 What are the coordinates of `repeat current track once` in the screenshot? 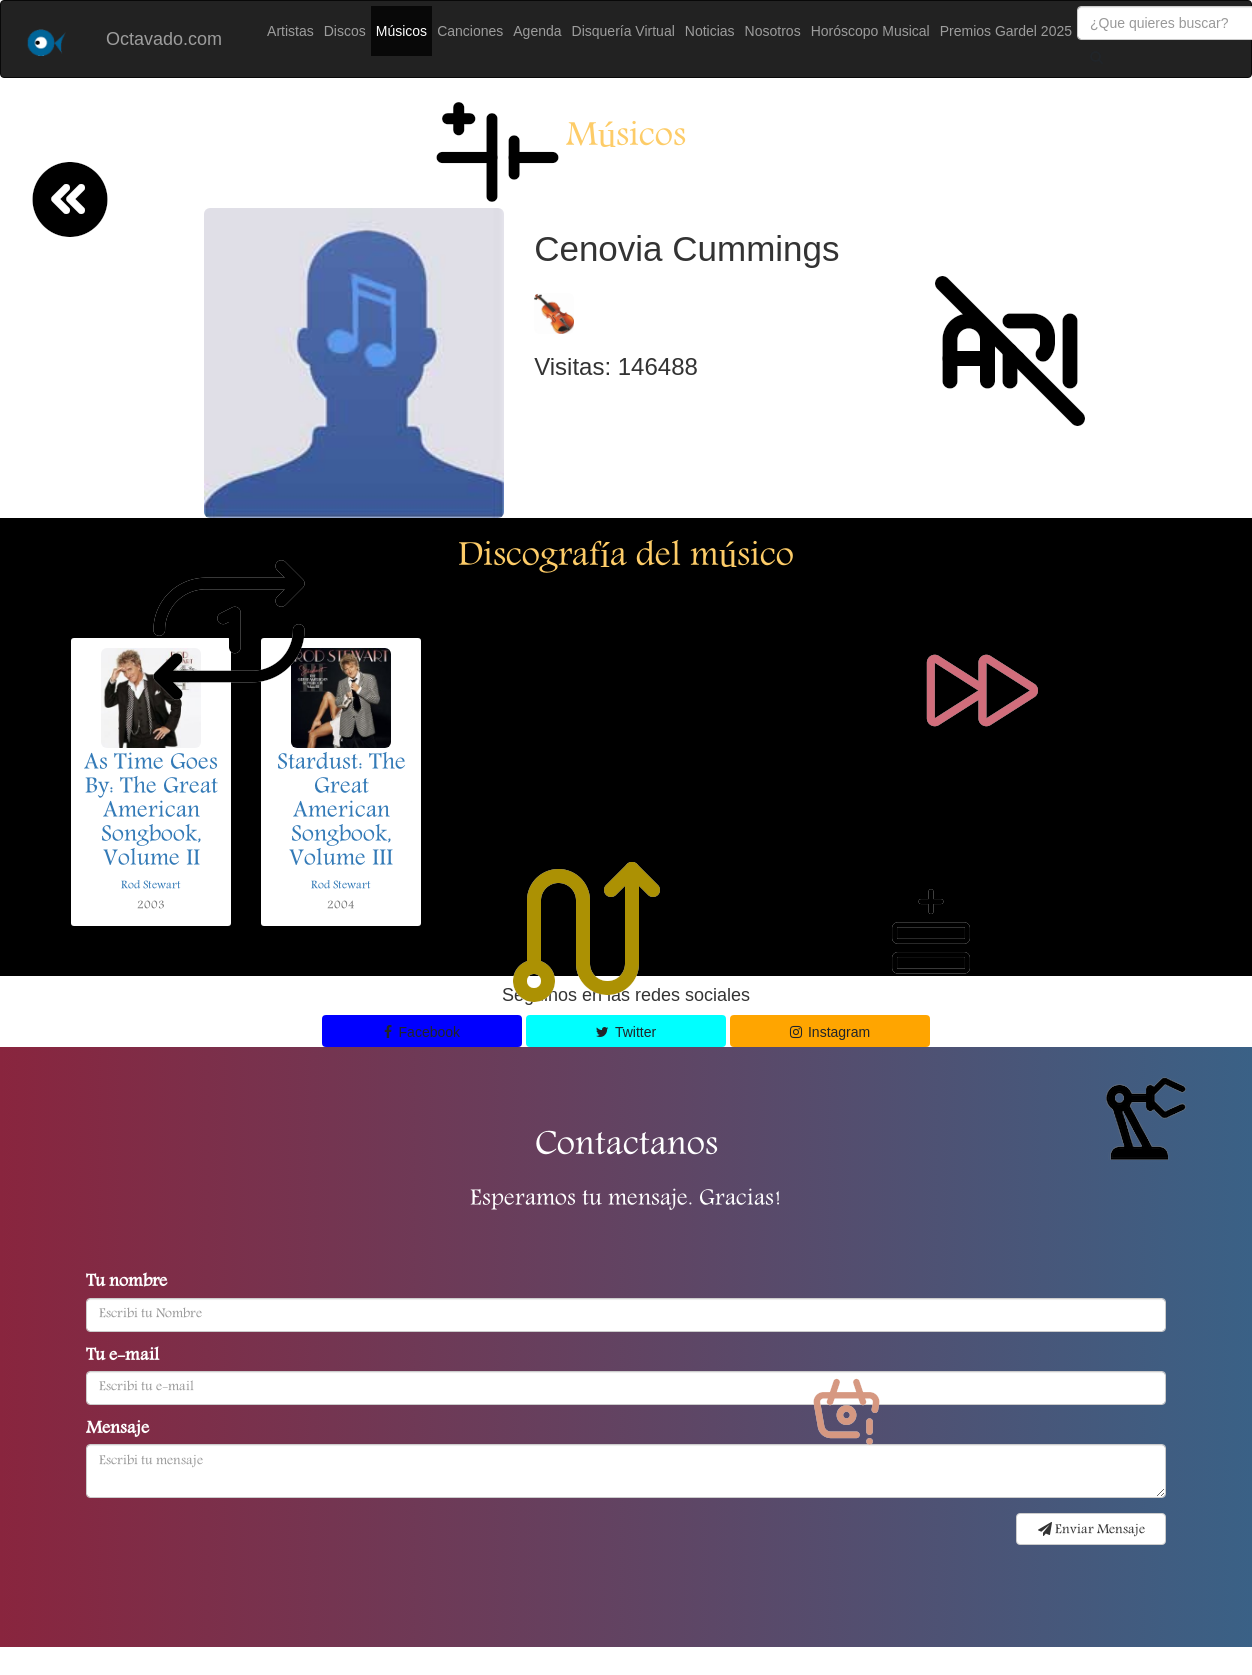 It's located at (229, 630).